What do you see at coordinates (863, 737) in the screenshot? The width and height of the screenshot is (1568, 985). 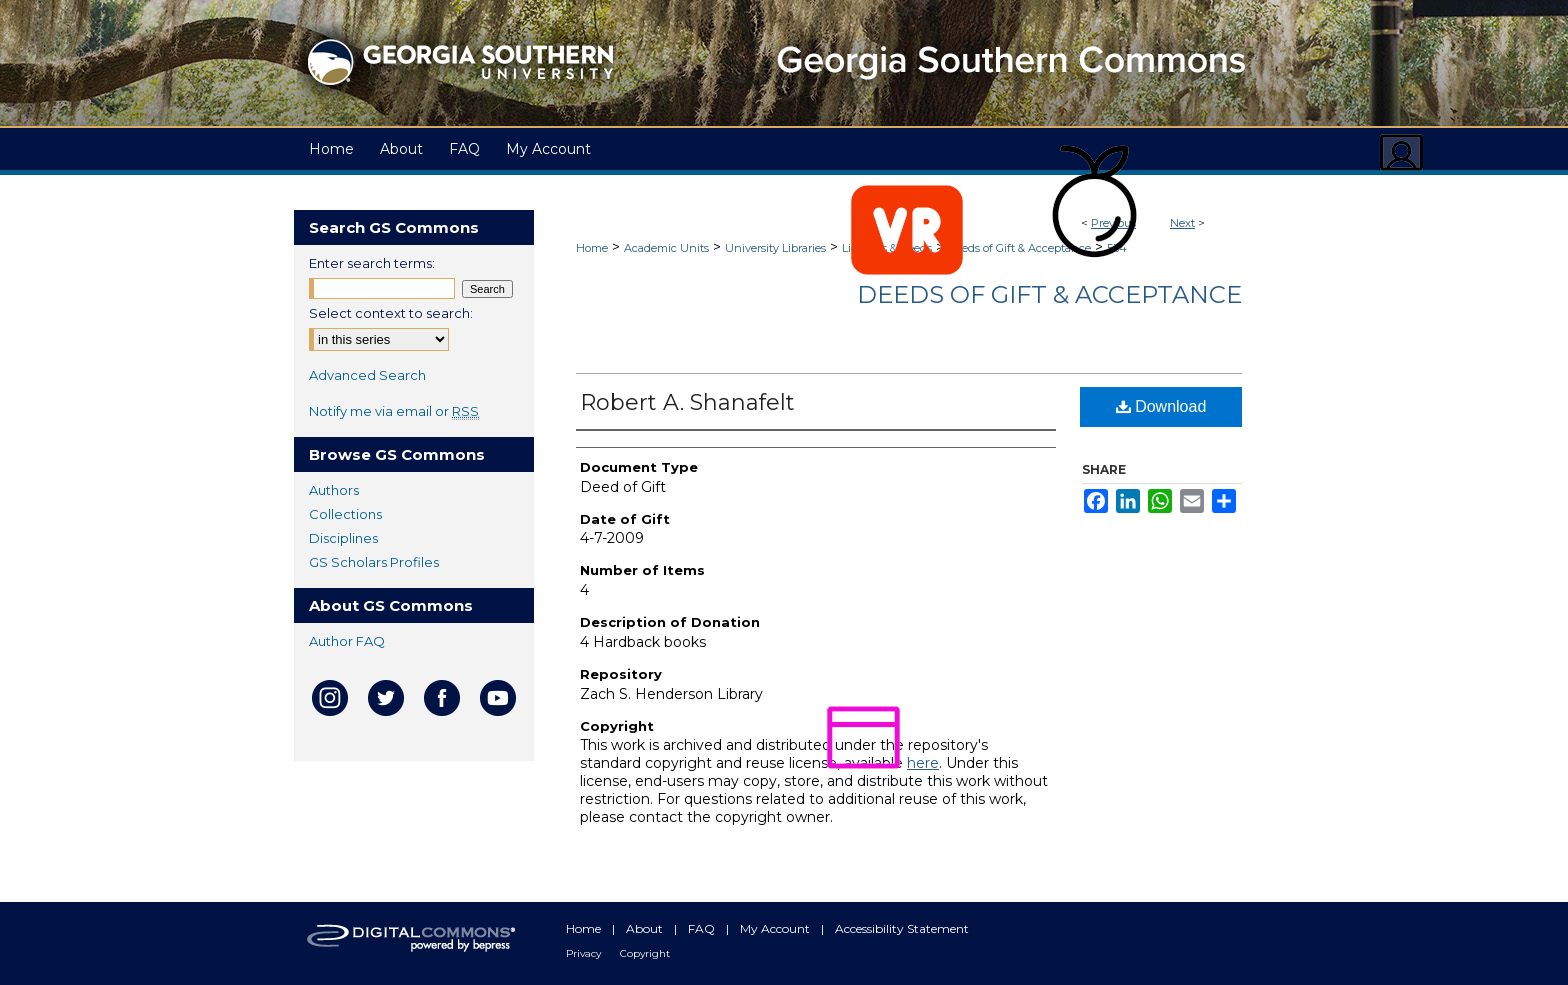 I see `open in a new window` at bounding box center [863, 737].